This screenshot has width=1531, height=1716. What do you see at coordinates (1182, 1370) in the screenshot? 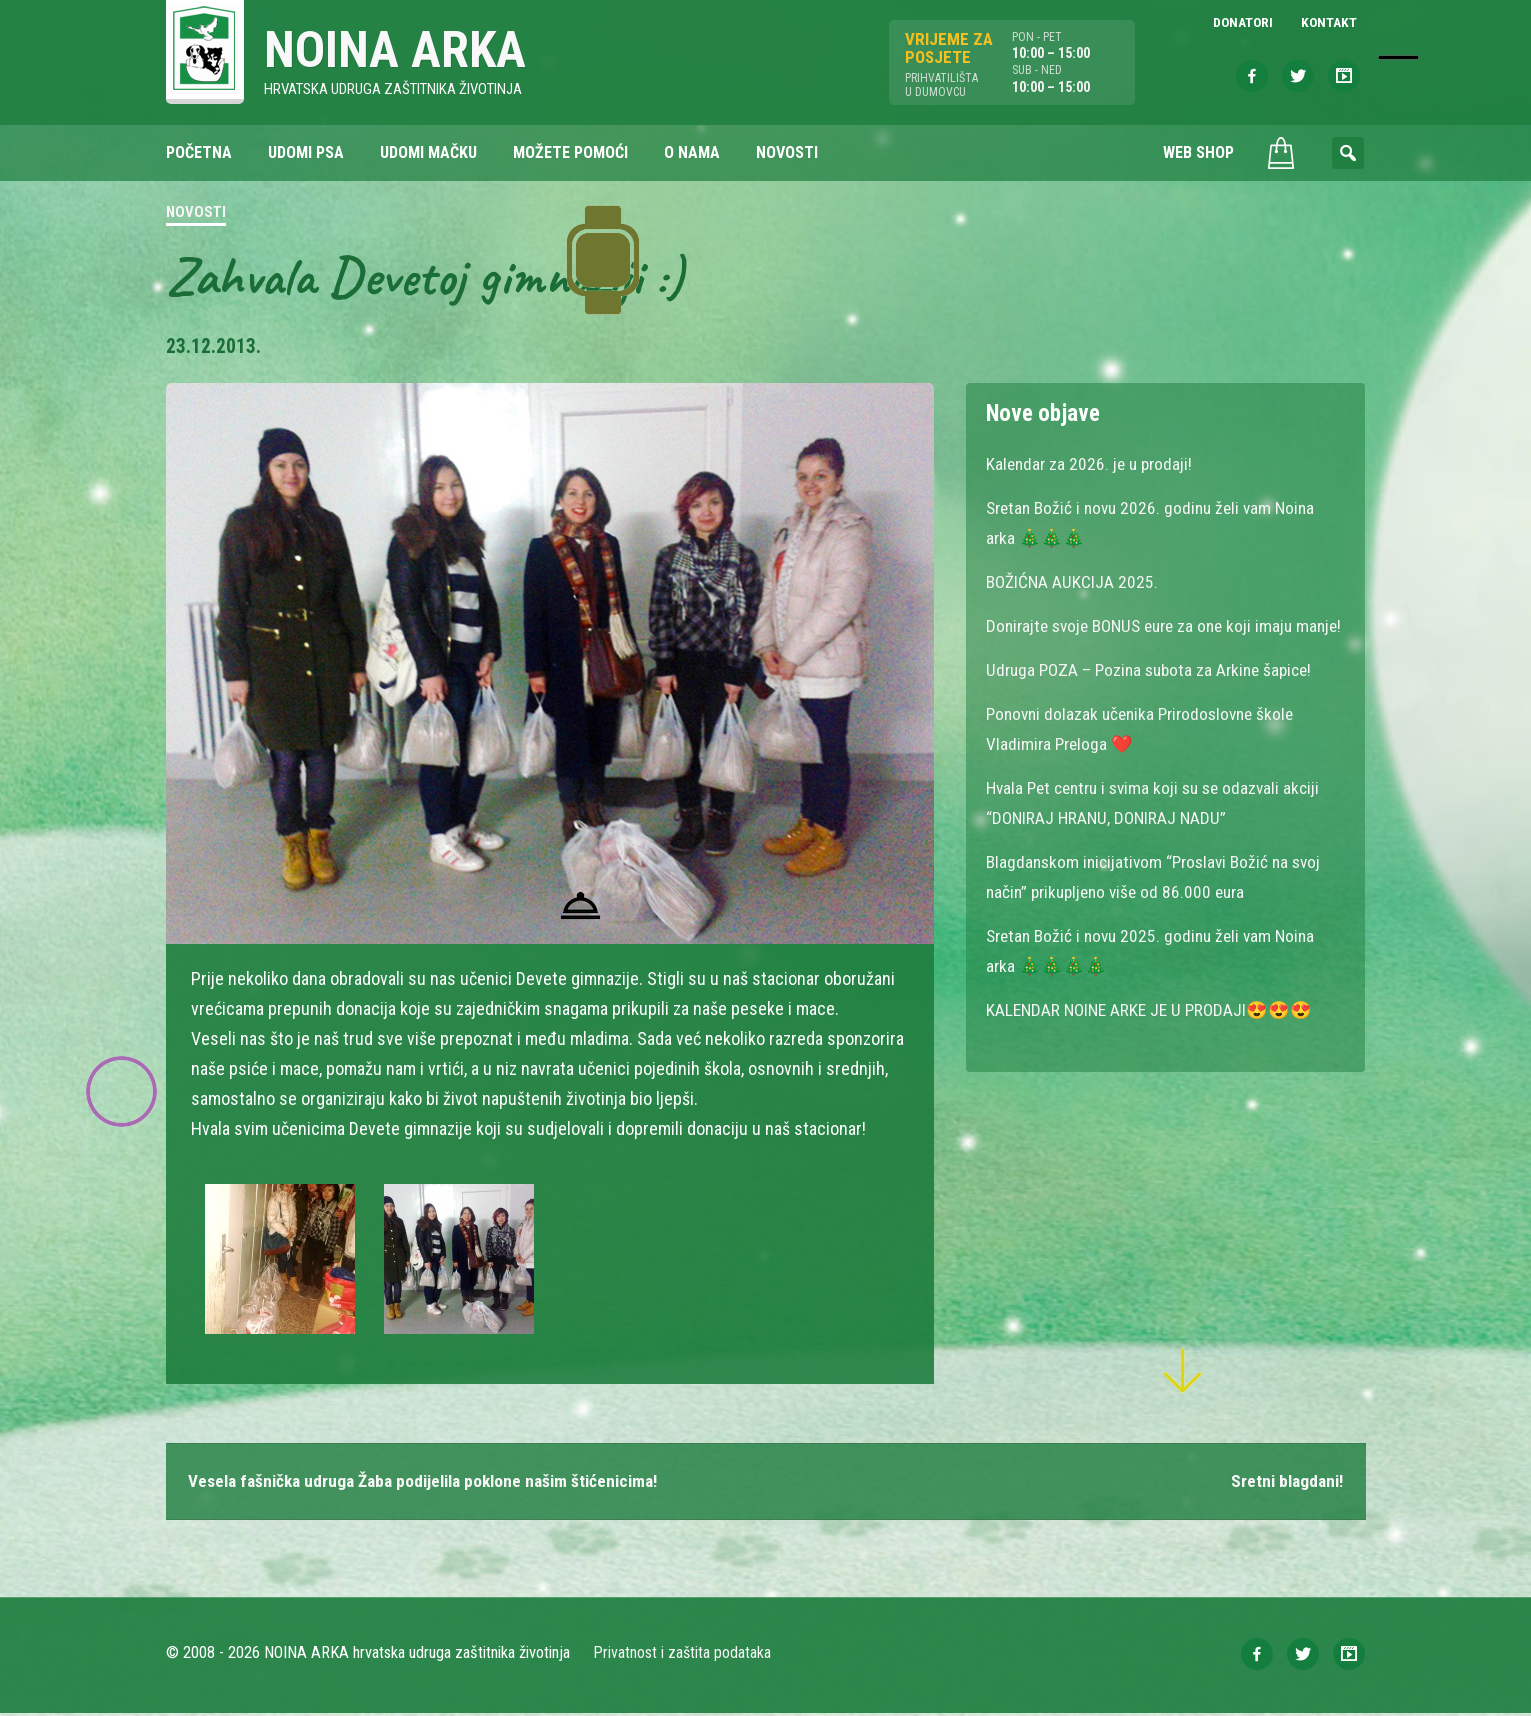
I see `scroll down or view more content` at bounding box center [1182, 1370].